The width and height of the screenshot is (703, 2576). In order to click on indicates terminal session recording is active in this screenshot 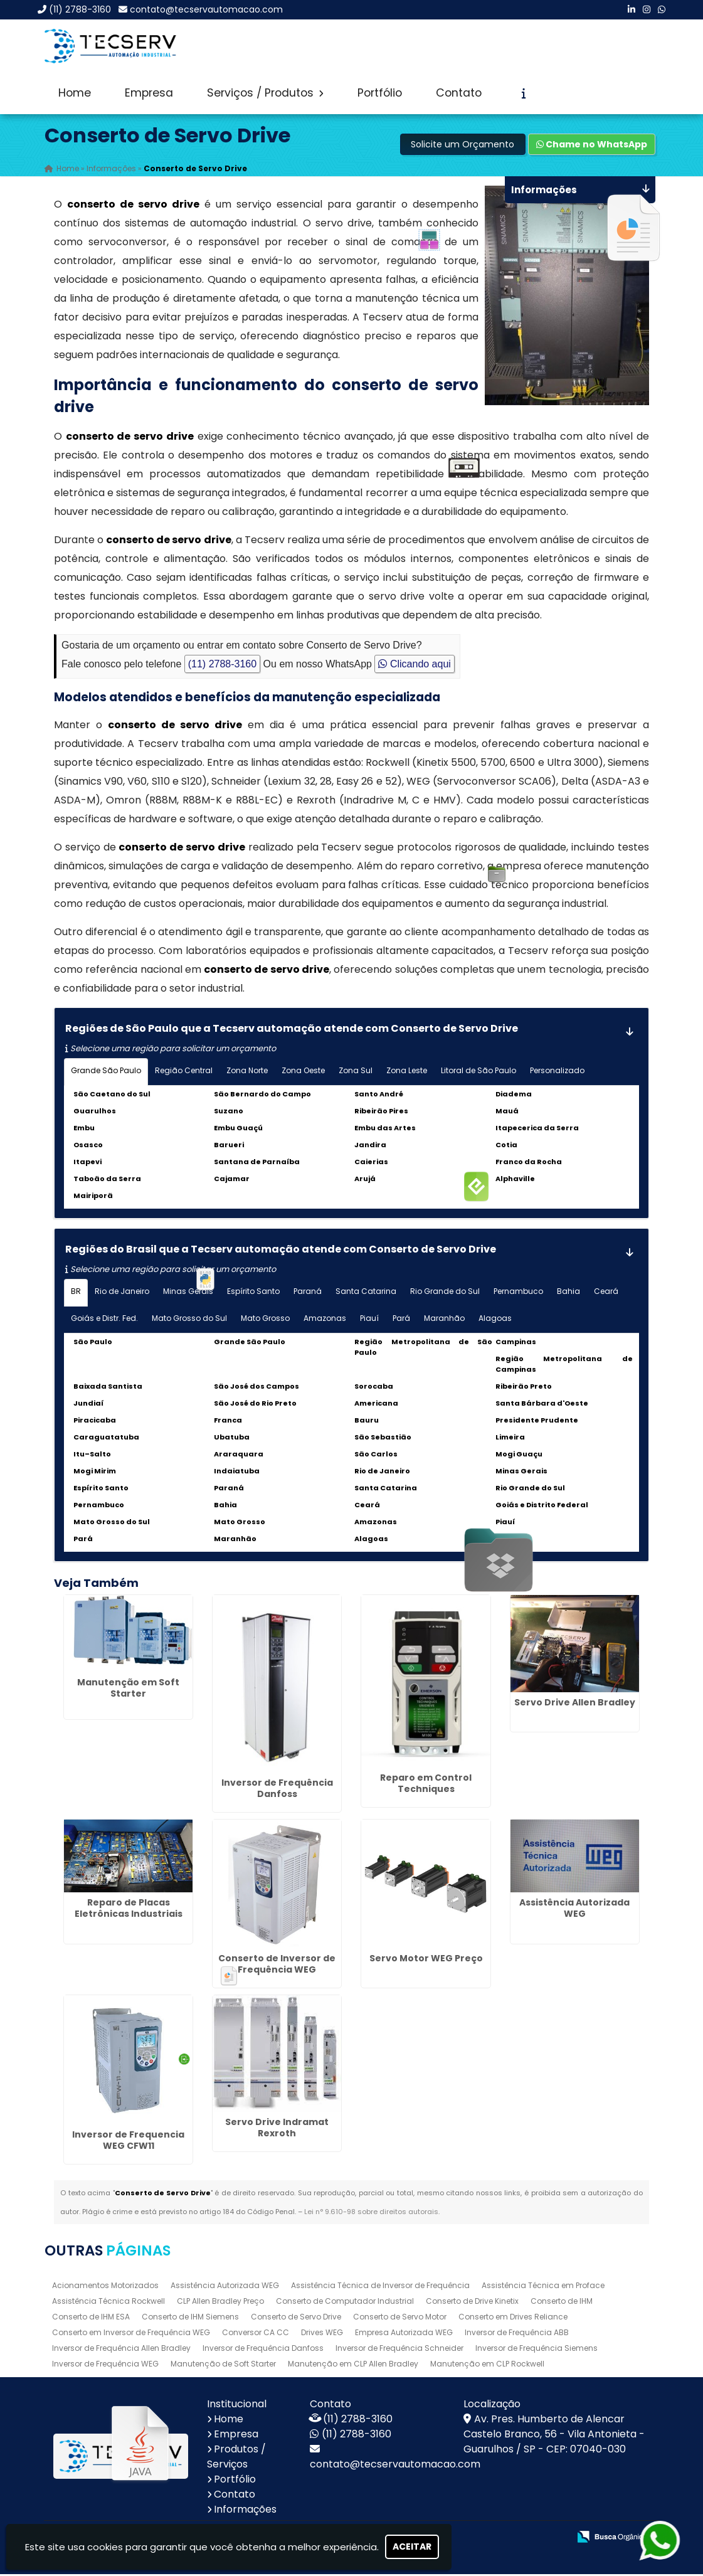, I will do `click(464, 468)`.